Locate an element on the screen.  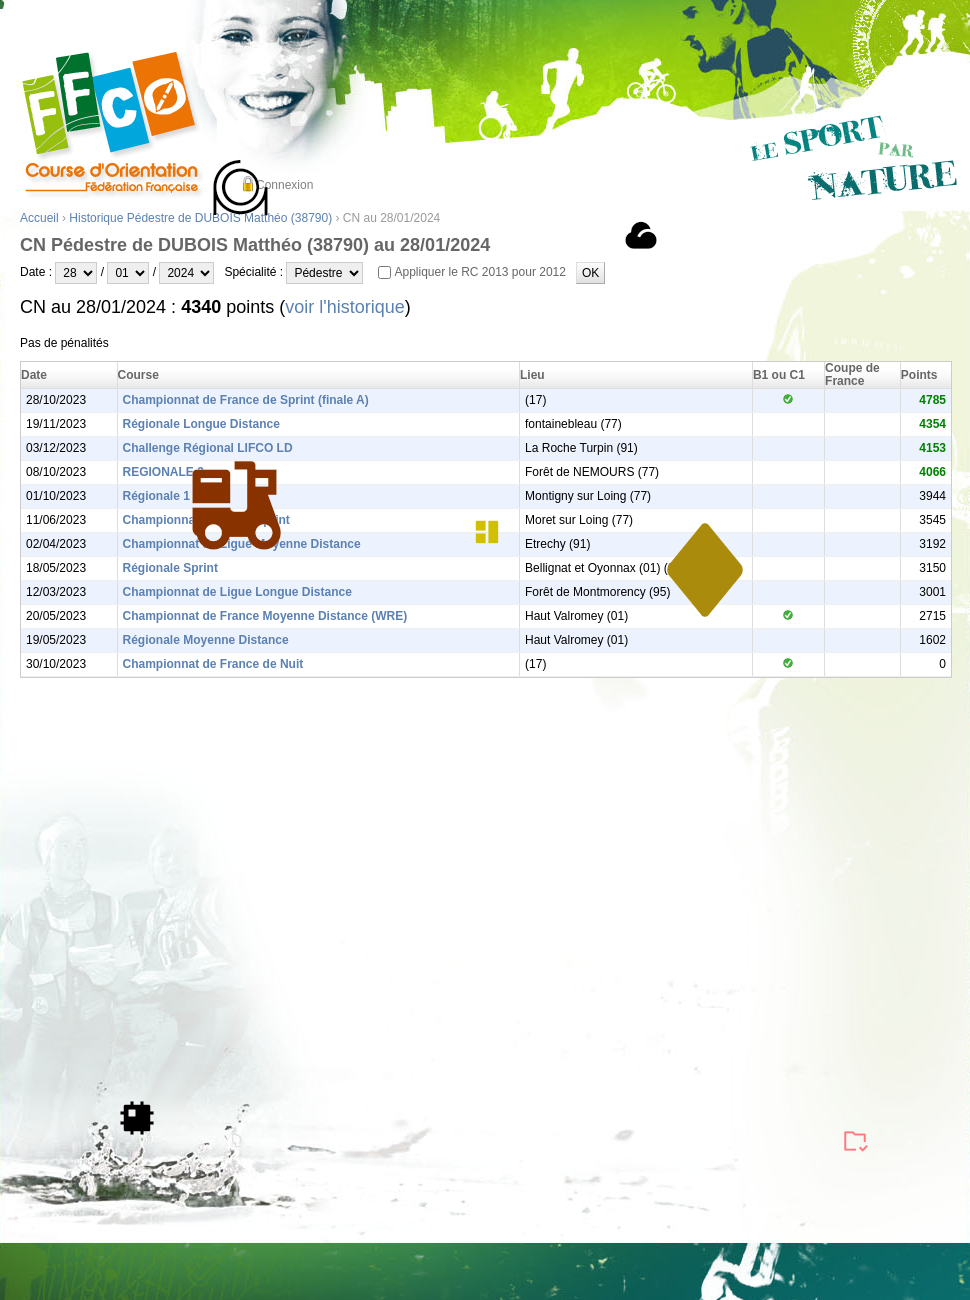
diamond suit symbol for card games is located at coordinates (705, 570).